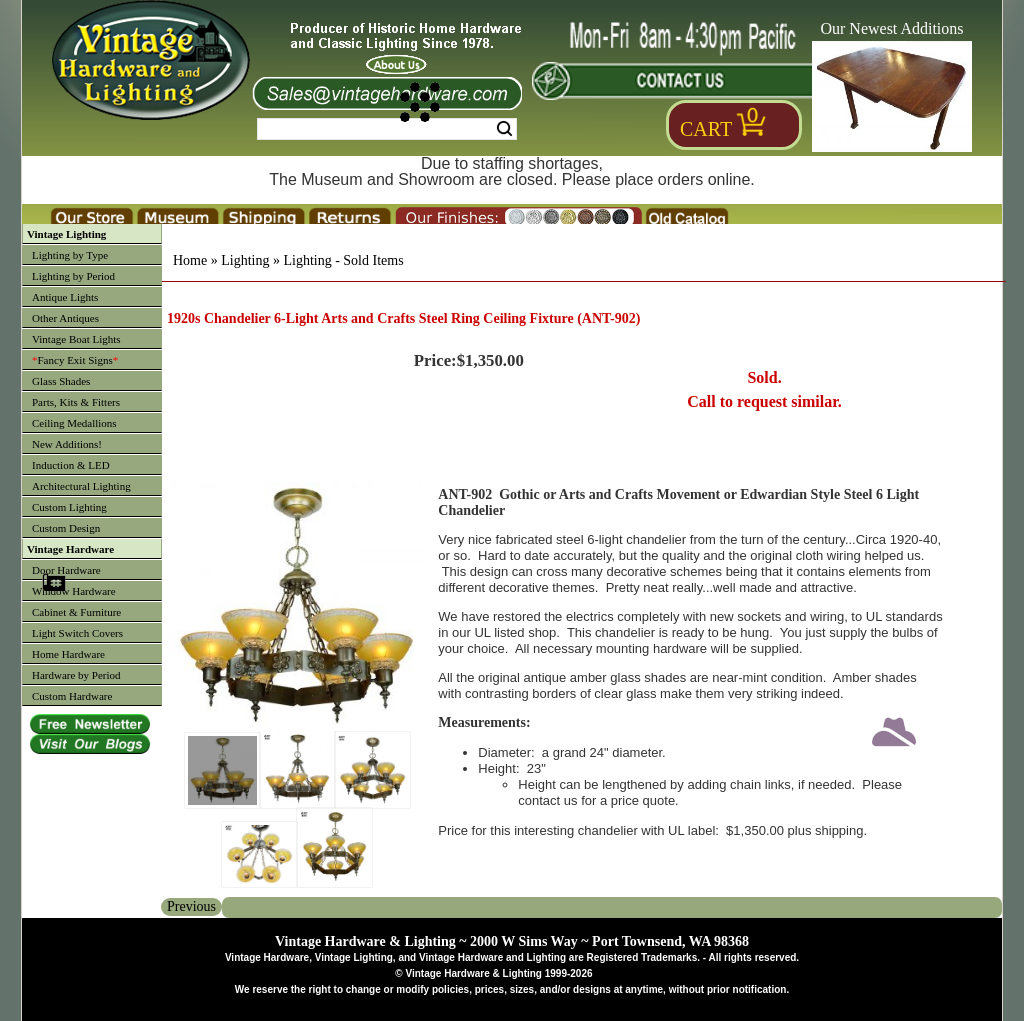  What do you see at coordinates (54, 583) in the screenshot?
I see `view project blueprints or technical documents` at bounding box center [54, 583].